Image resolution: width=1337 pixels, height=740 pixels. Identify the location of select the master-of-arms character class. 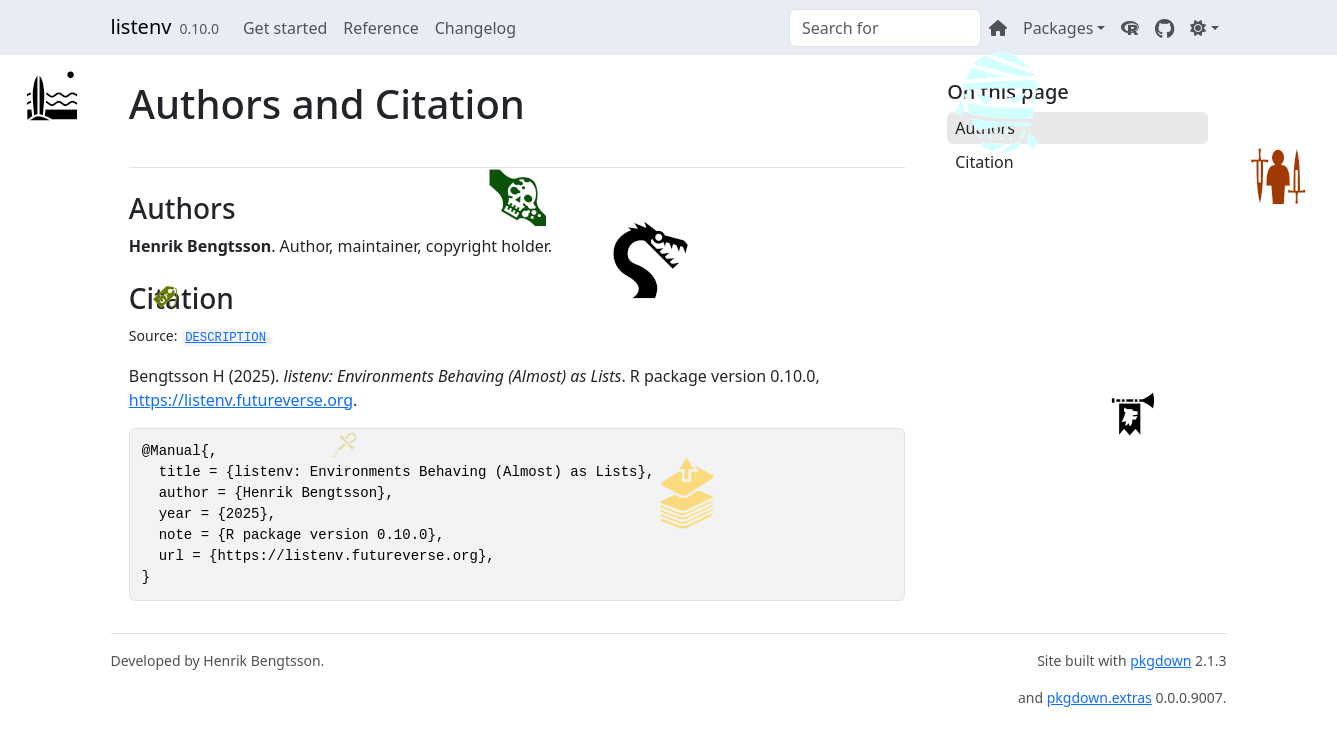
(1277, 176).